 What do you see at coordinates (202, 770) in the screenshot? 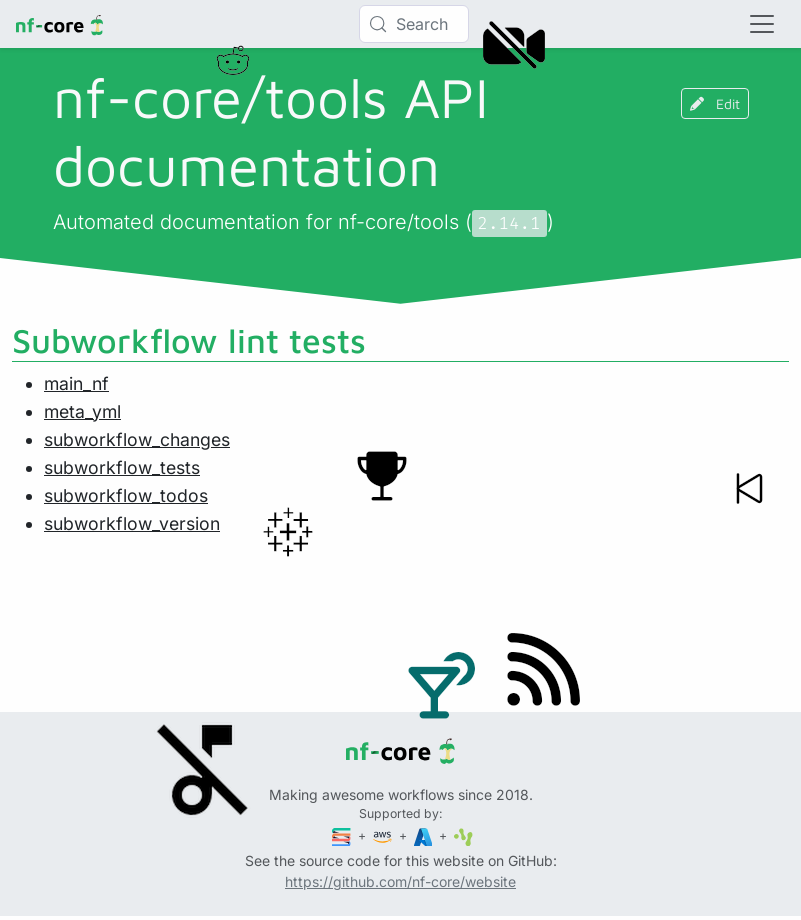
I see `mute or disable music playback` at bounding box center [202, 770].